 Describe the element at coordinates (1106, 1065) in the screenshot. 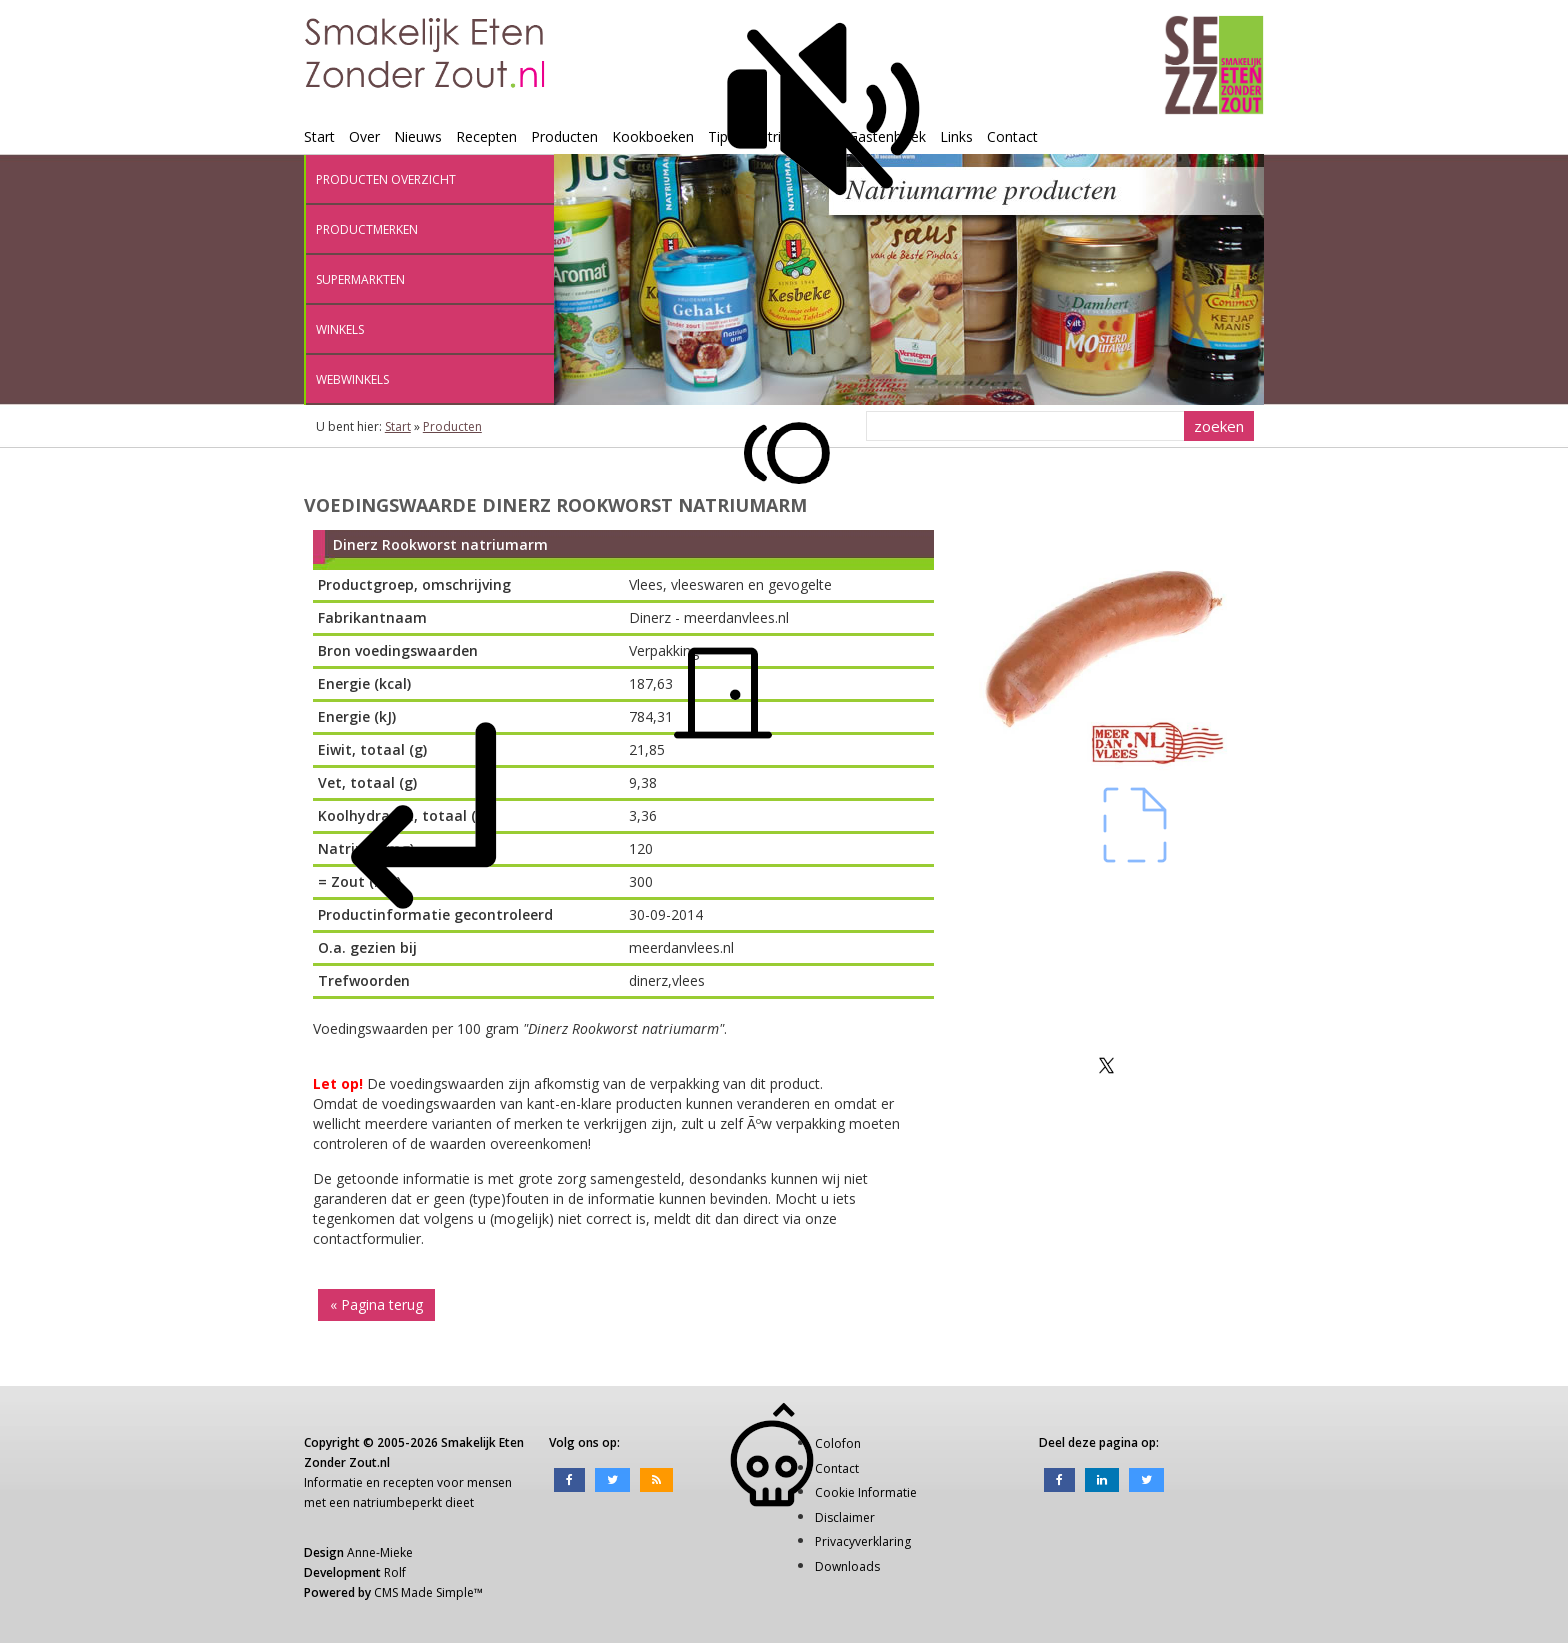

I see `share to X (formerly Twitter)` at that location.